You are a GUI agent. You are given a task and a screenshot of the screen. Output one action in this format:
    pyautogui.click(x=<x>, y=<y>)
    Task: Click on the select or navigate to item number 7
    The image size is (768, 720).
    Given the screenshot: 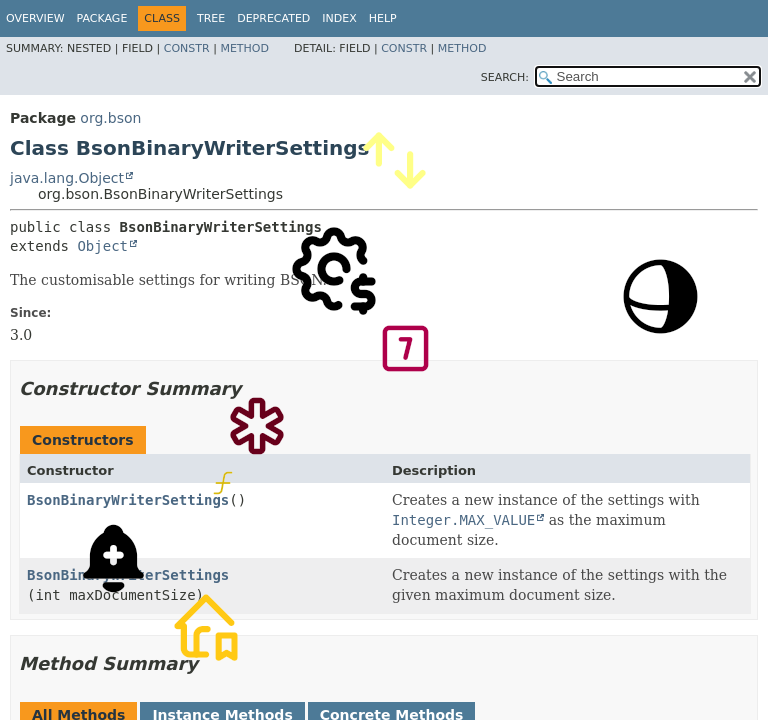 What is the action you would take?
    pyautogui.click(x=405, y=348)
    